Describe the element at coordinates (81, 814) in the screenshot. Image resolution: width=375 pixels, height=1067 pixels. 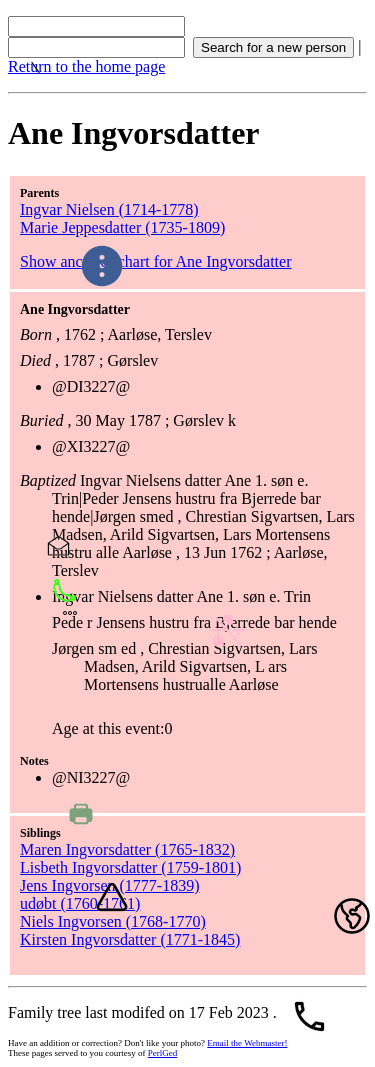
I see `print the current document` at that location.